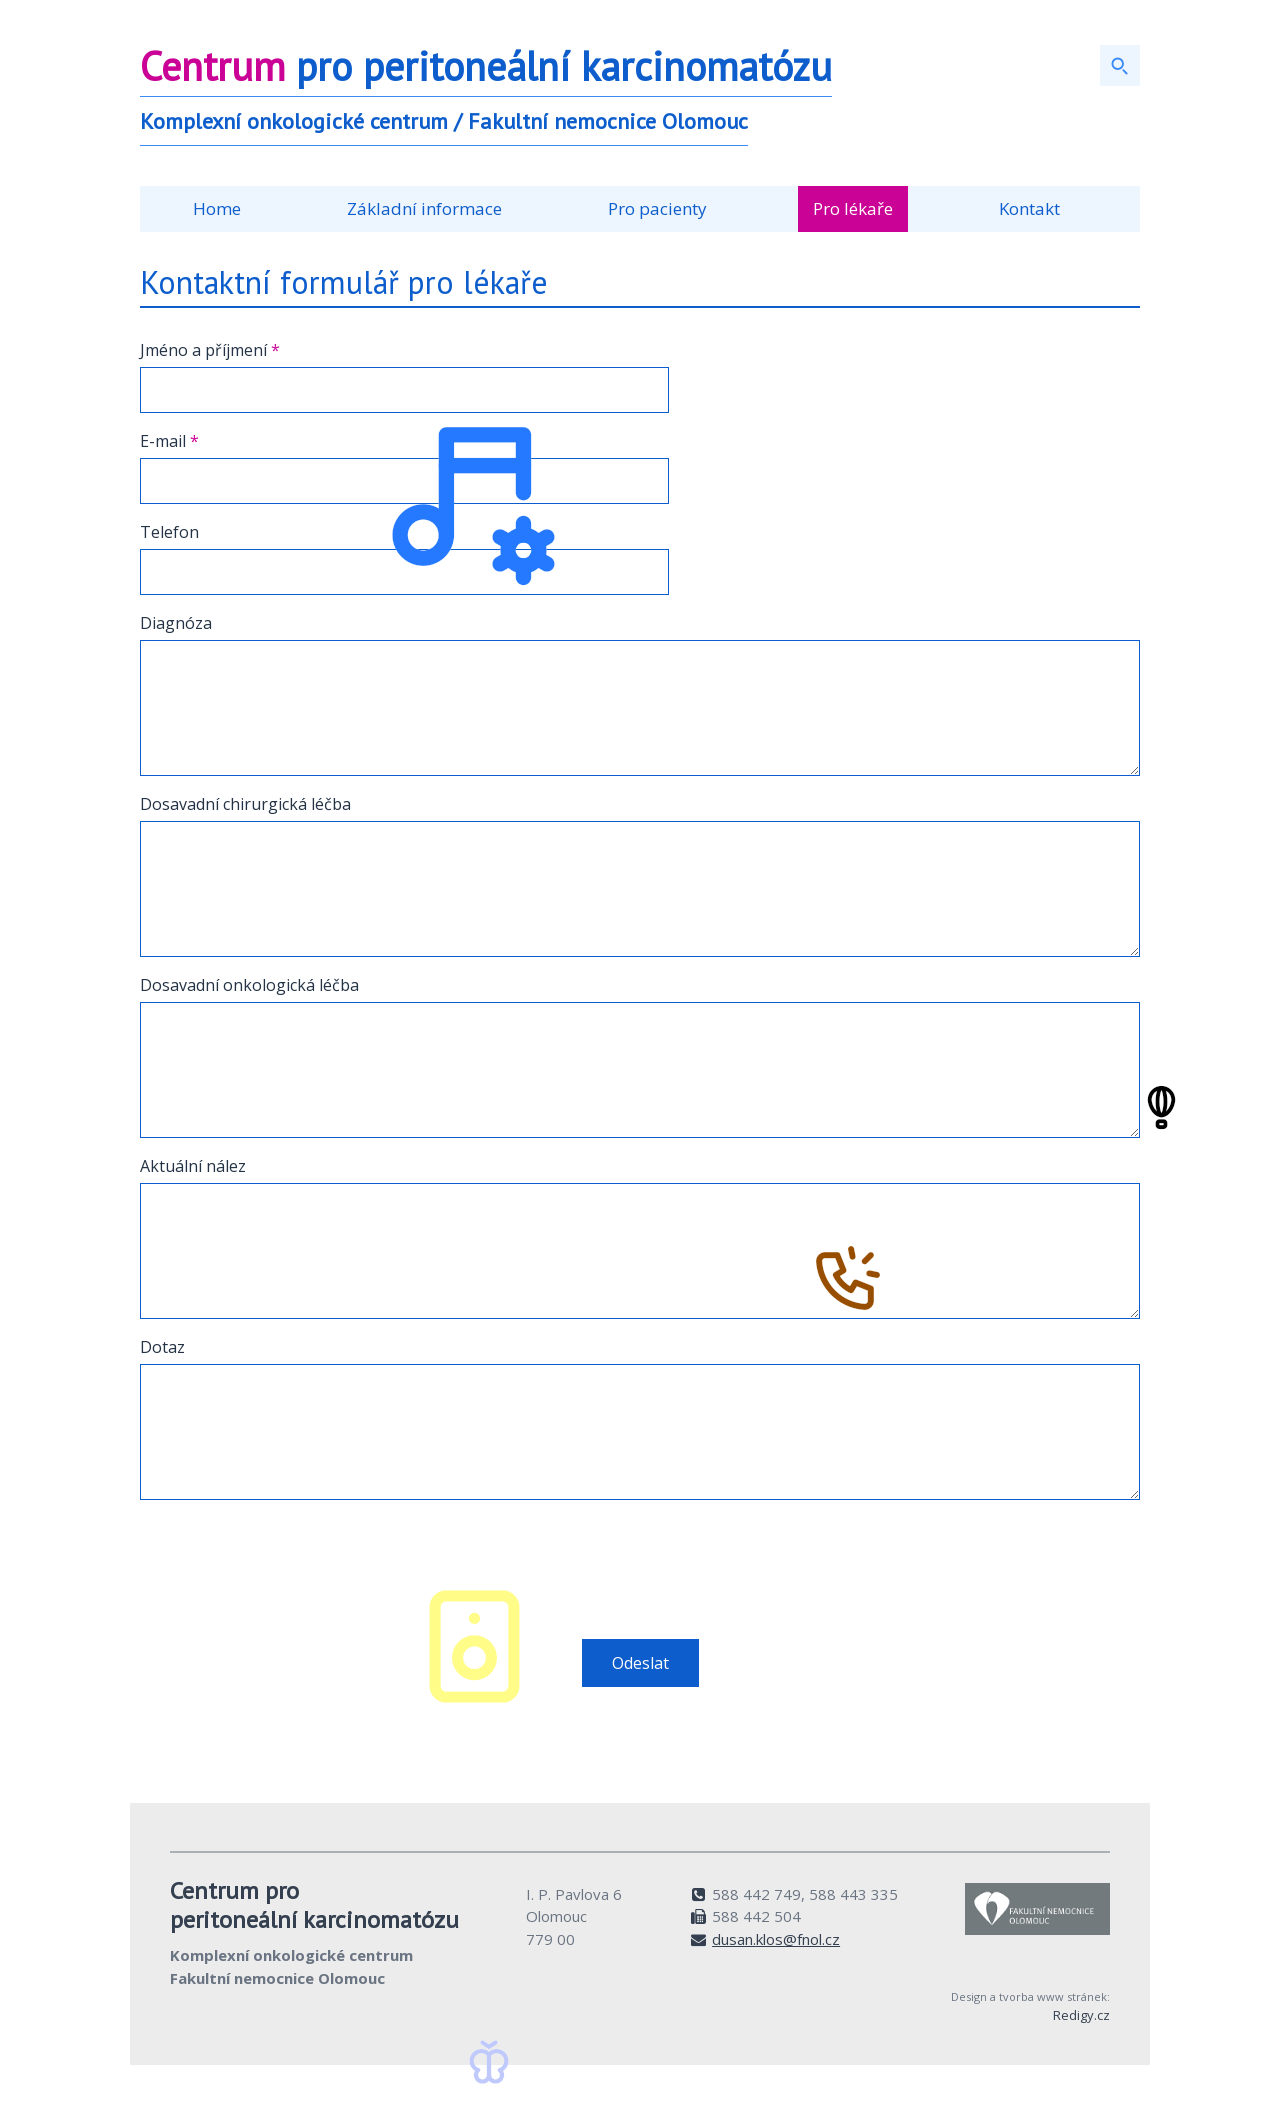  What do you see at coordinates (1161, 1107) in the screenshot?
I see `access travel or adventure features` at bounding box center [1161, 1107].